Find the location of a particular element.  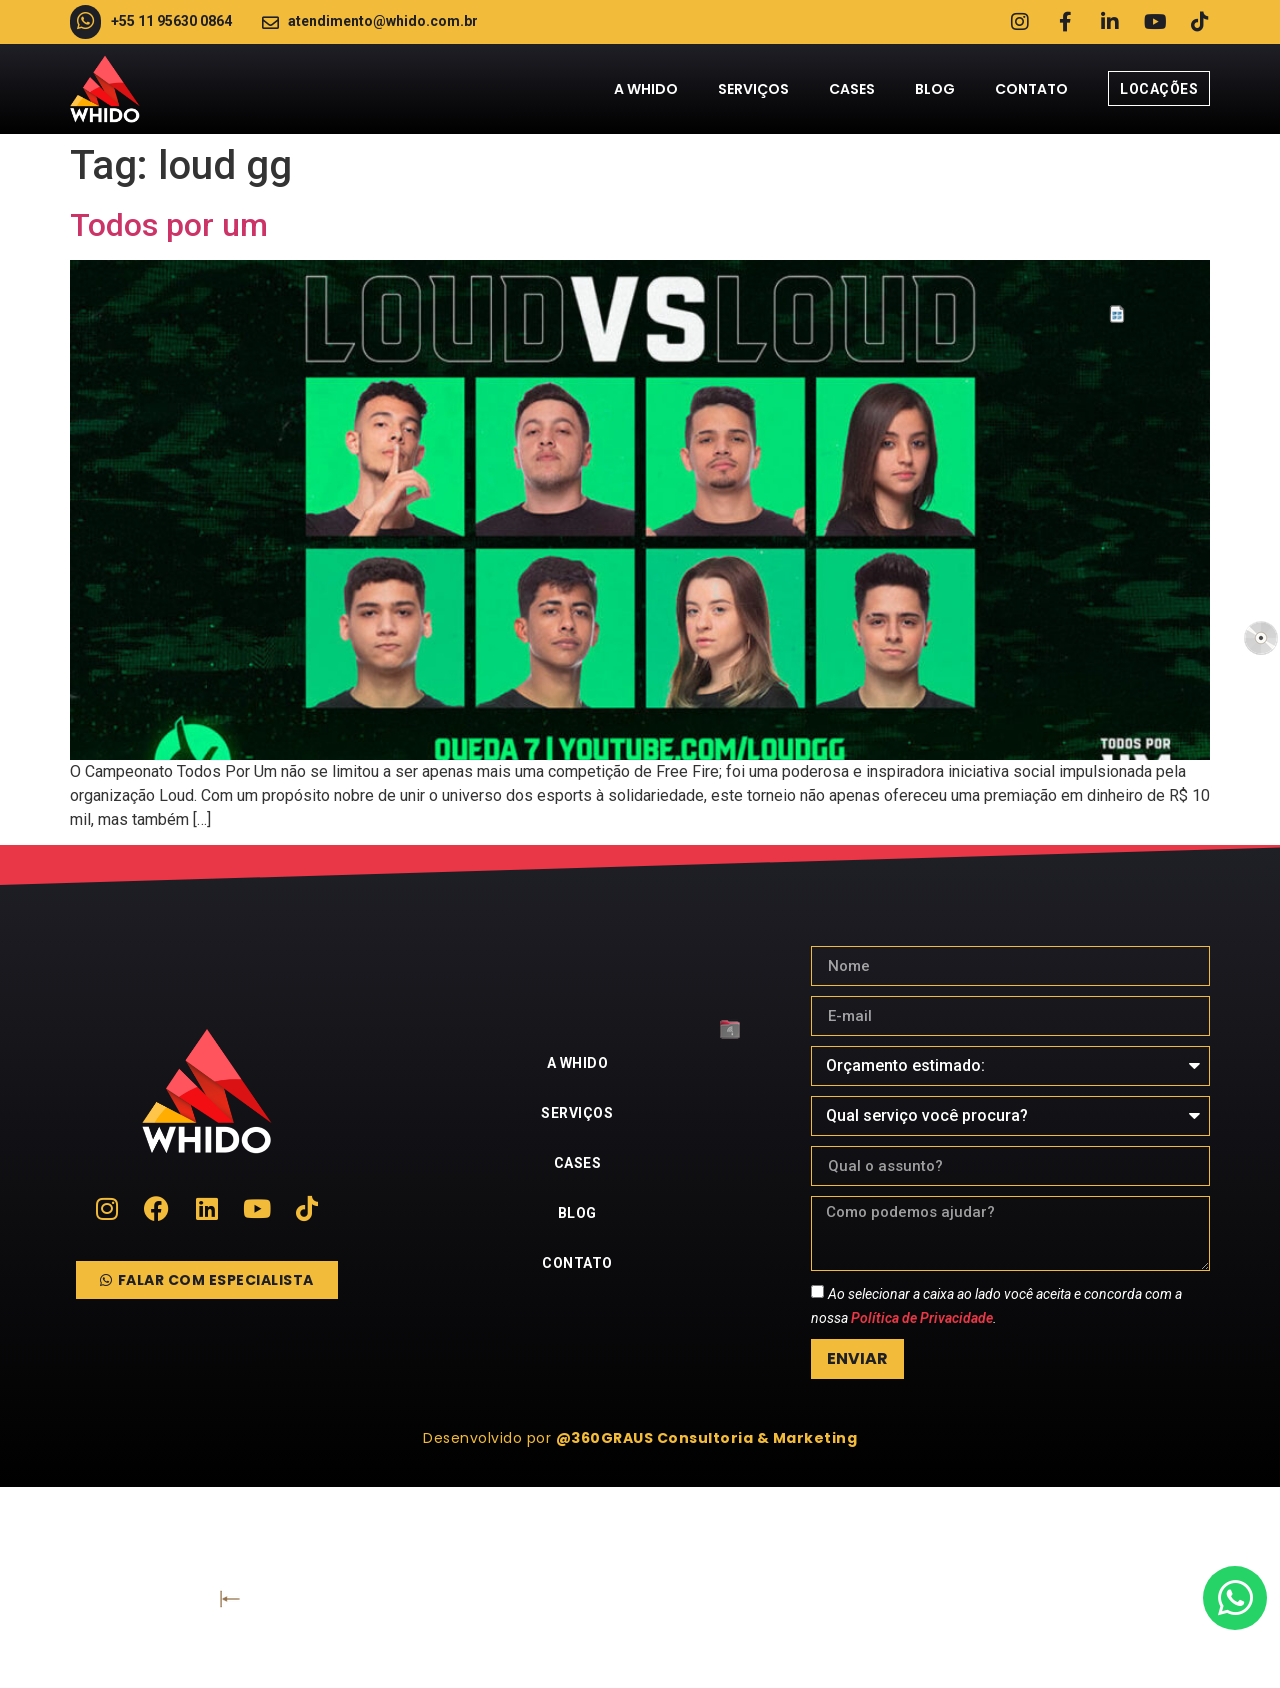

folder synced with insync cloud service is located at coordinates (730, 1029).